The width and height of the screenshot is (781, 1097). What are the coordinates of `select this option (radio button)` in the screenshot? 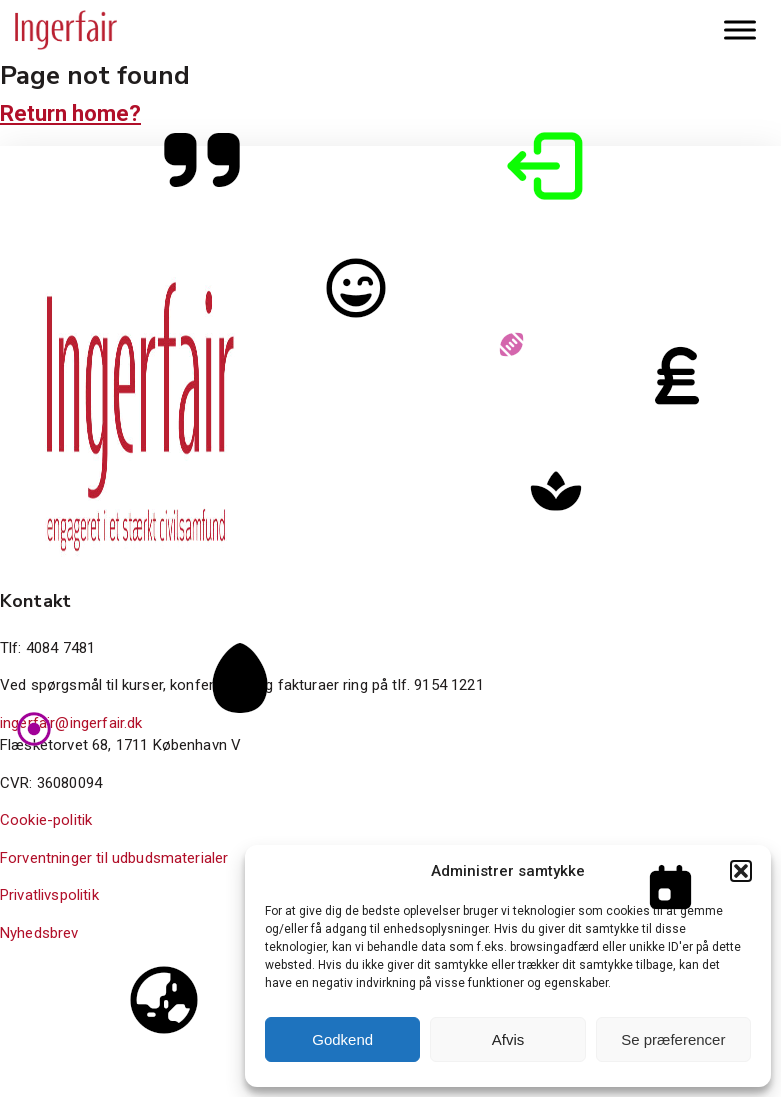 It's located at (34, 729).